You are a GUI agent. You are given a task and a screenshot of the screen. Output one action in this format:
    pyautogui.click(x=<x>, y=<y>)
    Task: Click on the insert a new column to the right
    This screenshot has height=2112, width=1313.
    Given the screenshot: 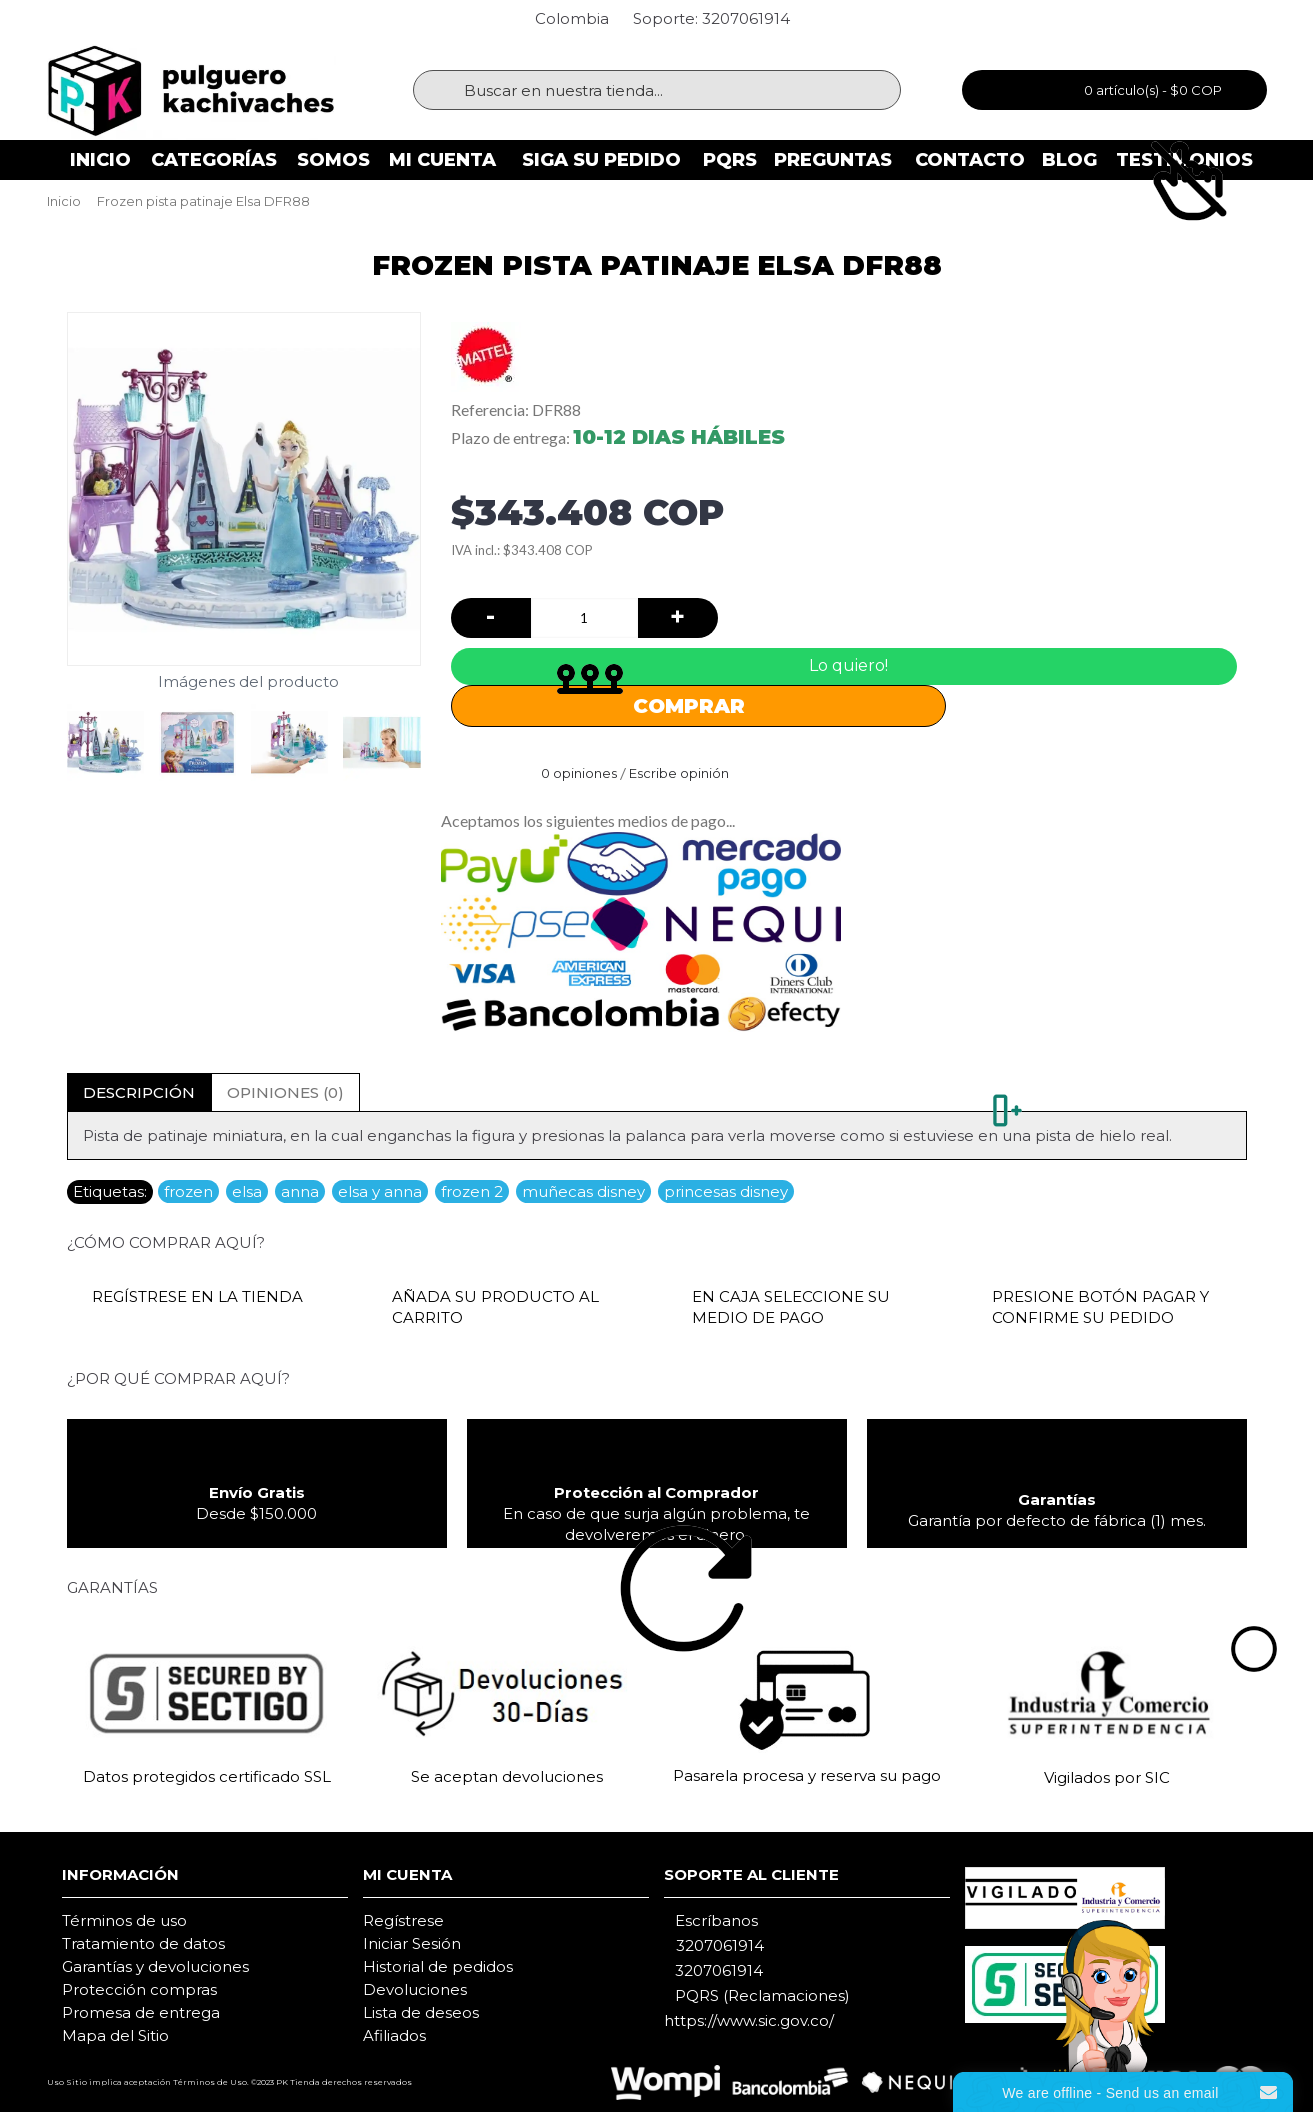 What is the action you would take?
    pyautogui.click(x=1007, y=1110)
    